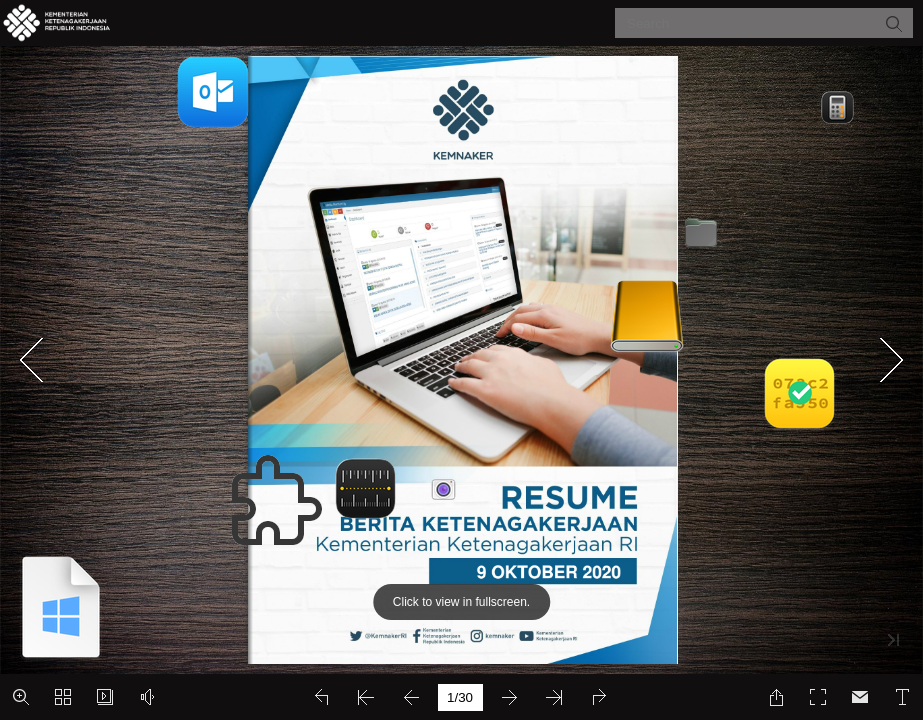 Image resolution: width=923 pixels, height=720 pixels. Describe the element at coordinates (213, 92) in the screenshot. I see `open Microsoft Outlook email app` at that location.